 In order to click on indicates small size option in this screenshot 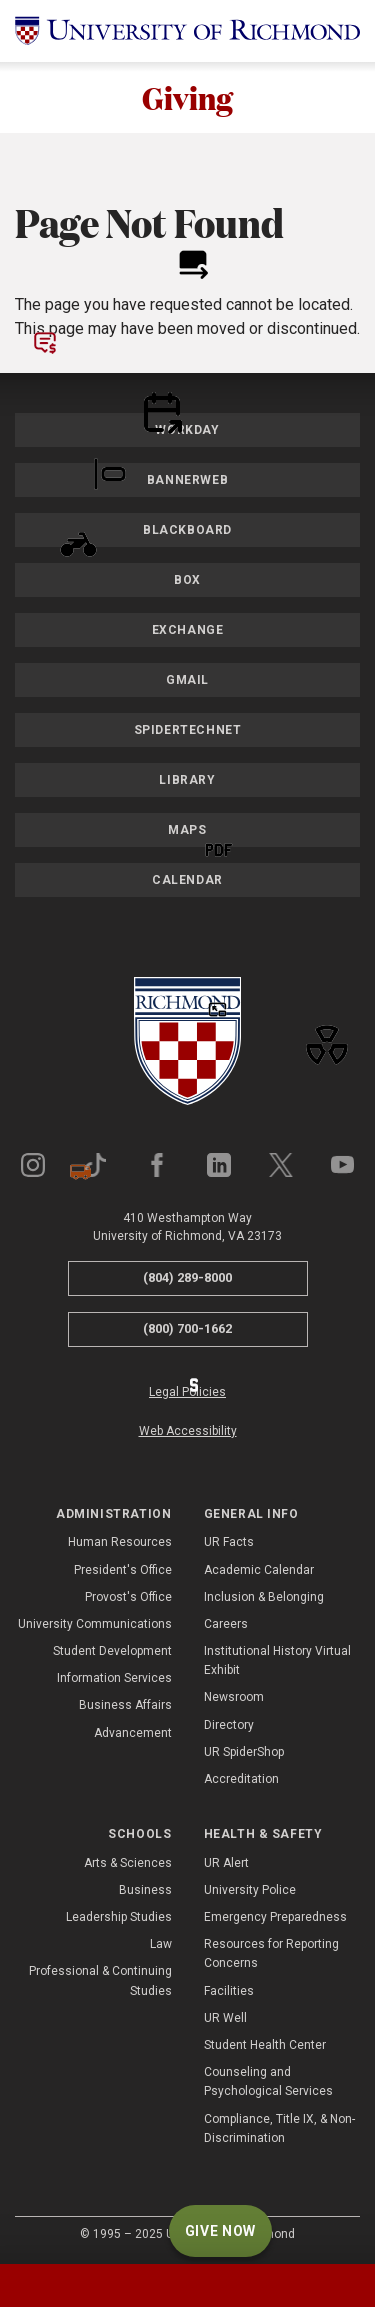, I will do `click(194, 1385)`.